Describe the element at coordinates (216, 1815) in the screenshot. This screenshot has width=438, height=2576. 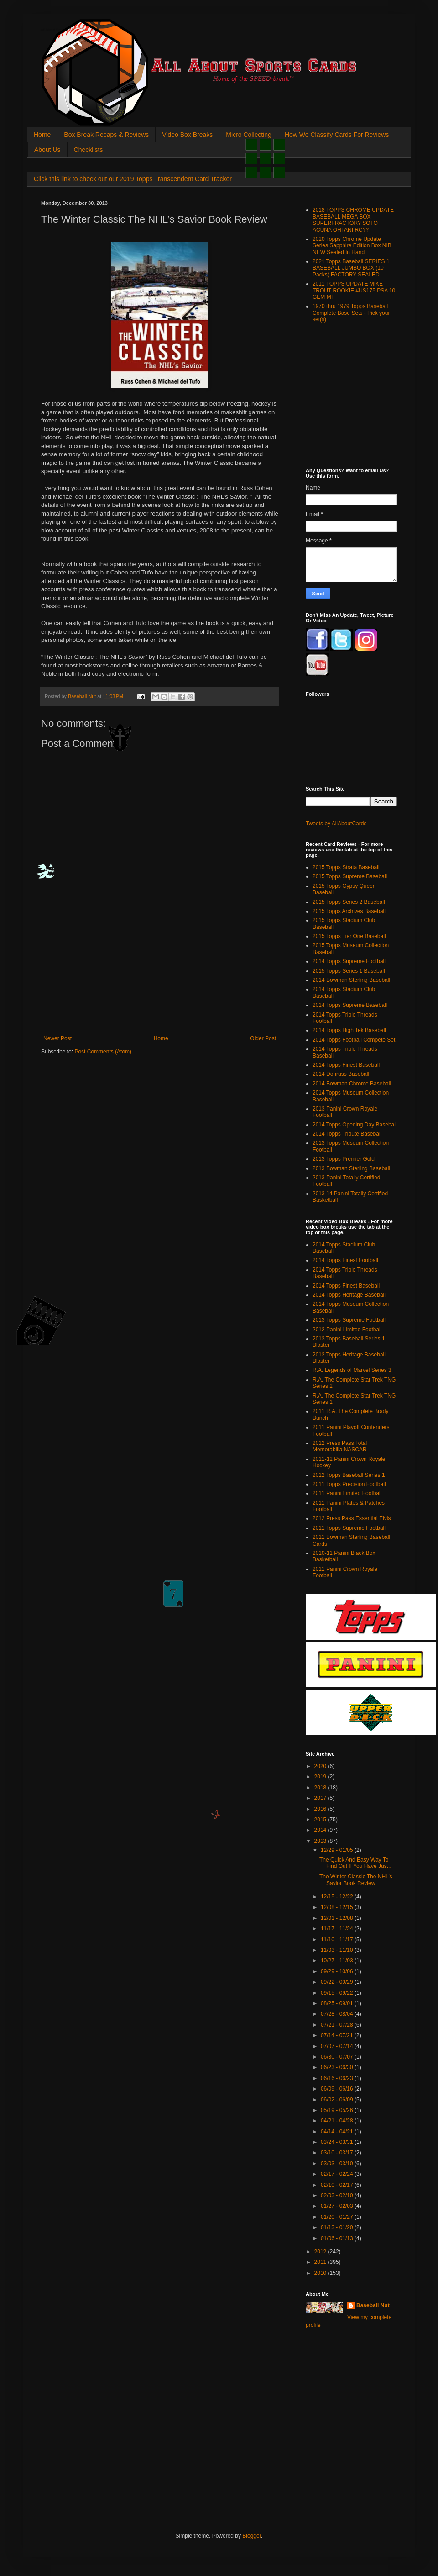
I see `access 3D rotation or orbit controls` at that location.